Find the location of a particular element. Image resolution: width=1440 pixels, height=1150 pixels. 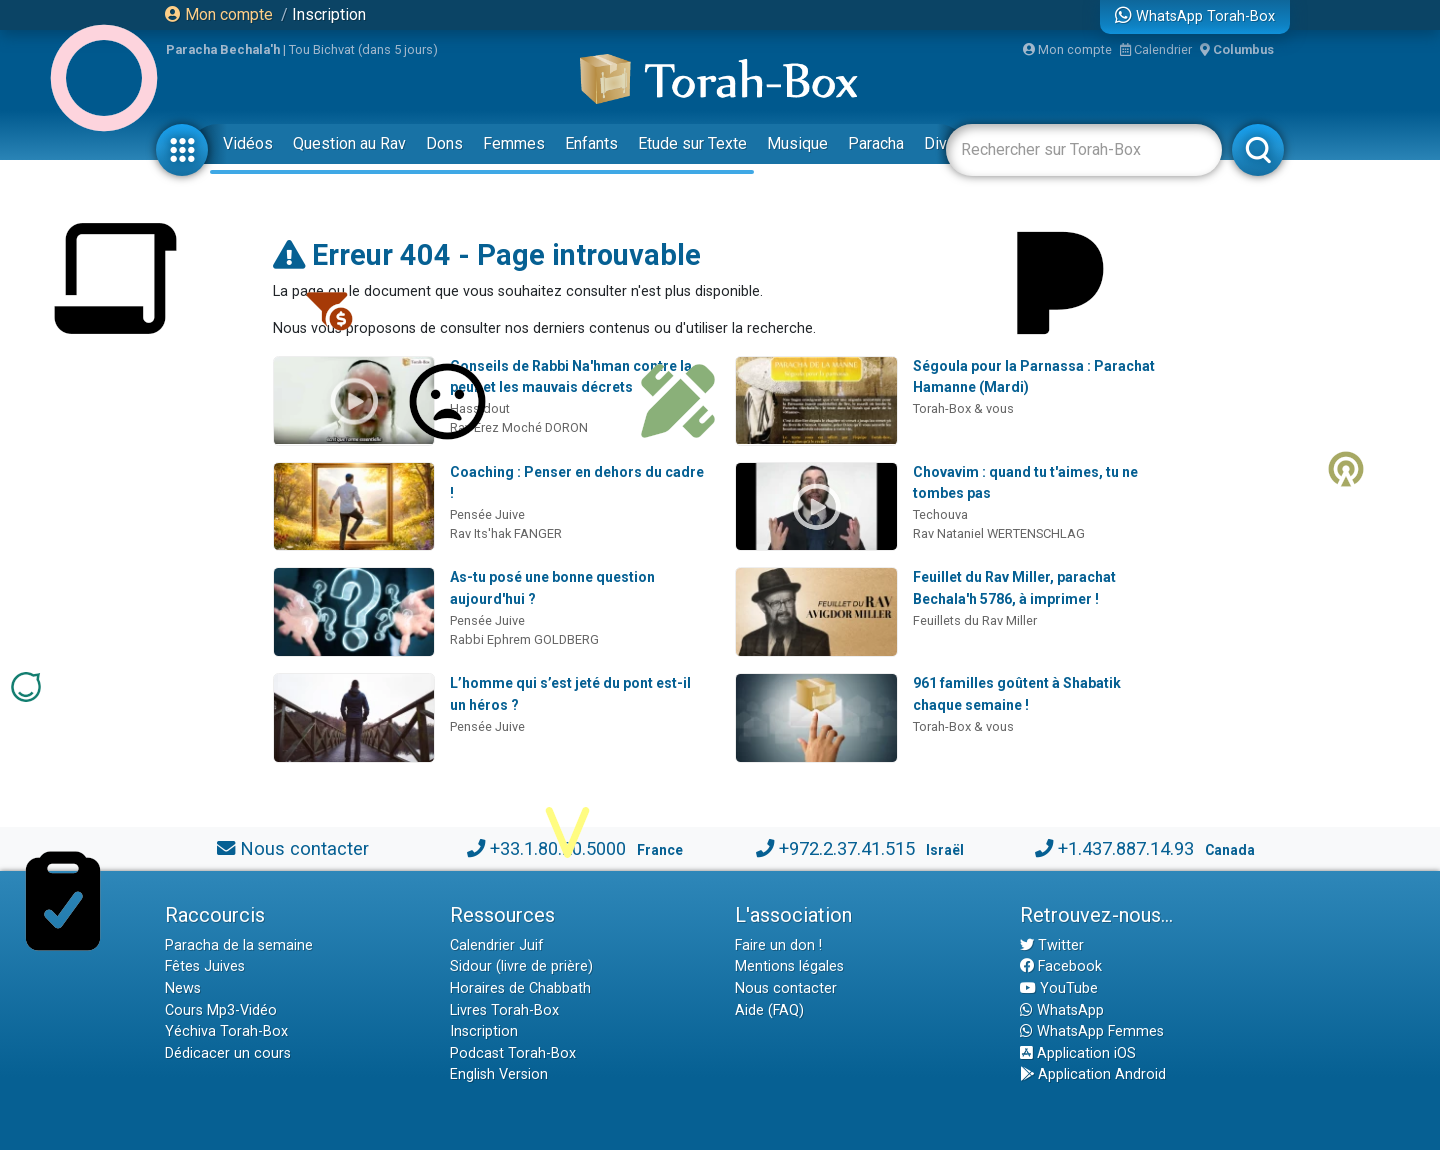

mark task as complete is located at coordinates (63, 901).